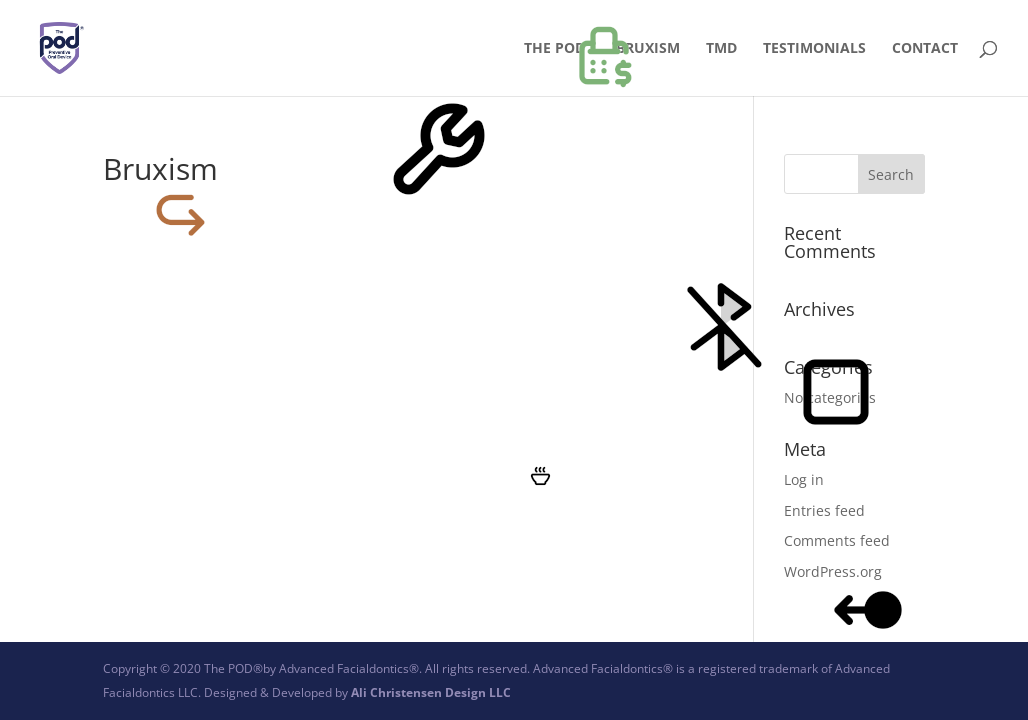  Describe the element at coordinates (540, 475) in the screenshot. I see `browse soup or hot food options` at that location.